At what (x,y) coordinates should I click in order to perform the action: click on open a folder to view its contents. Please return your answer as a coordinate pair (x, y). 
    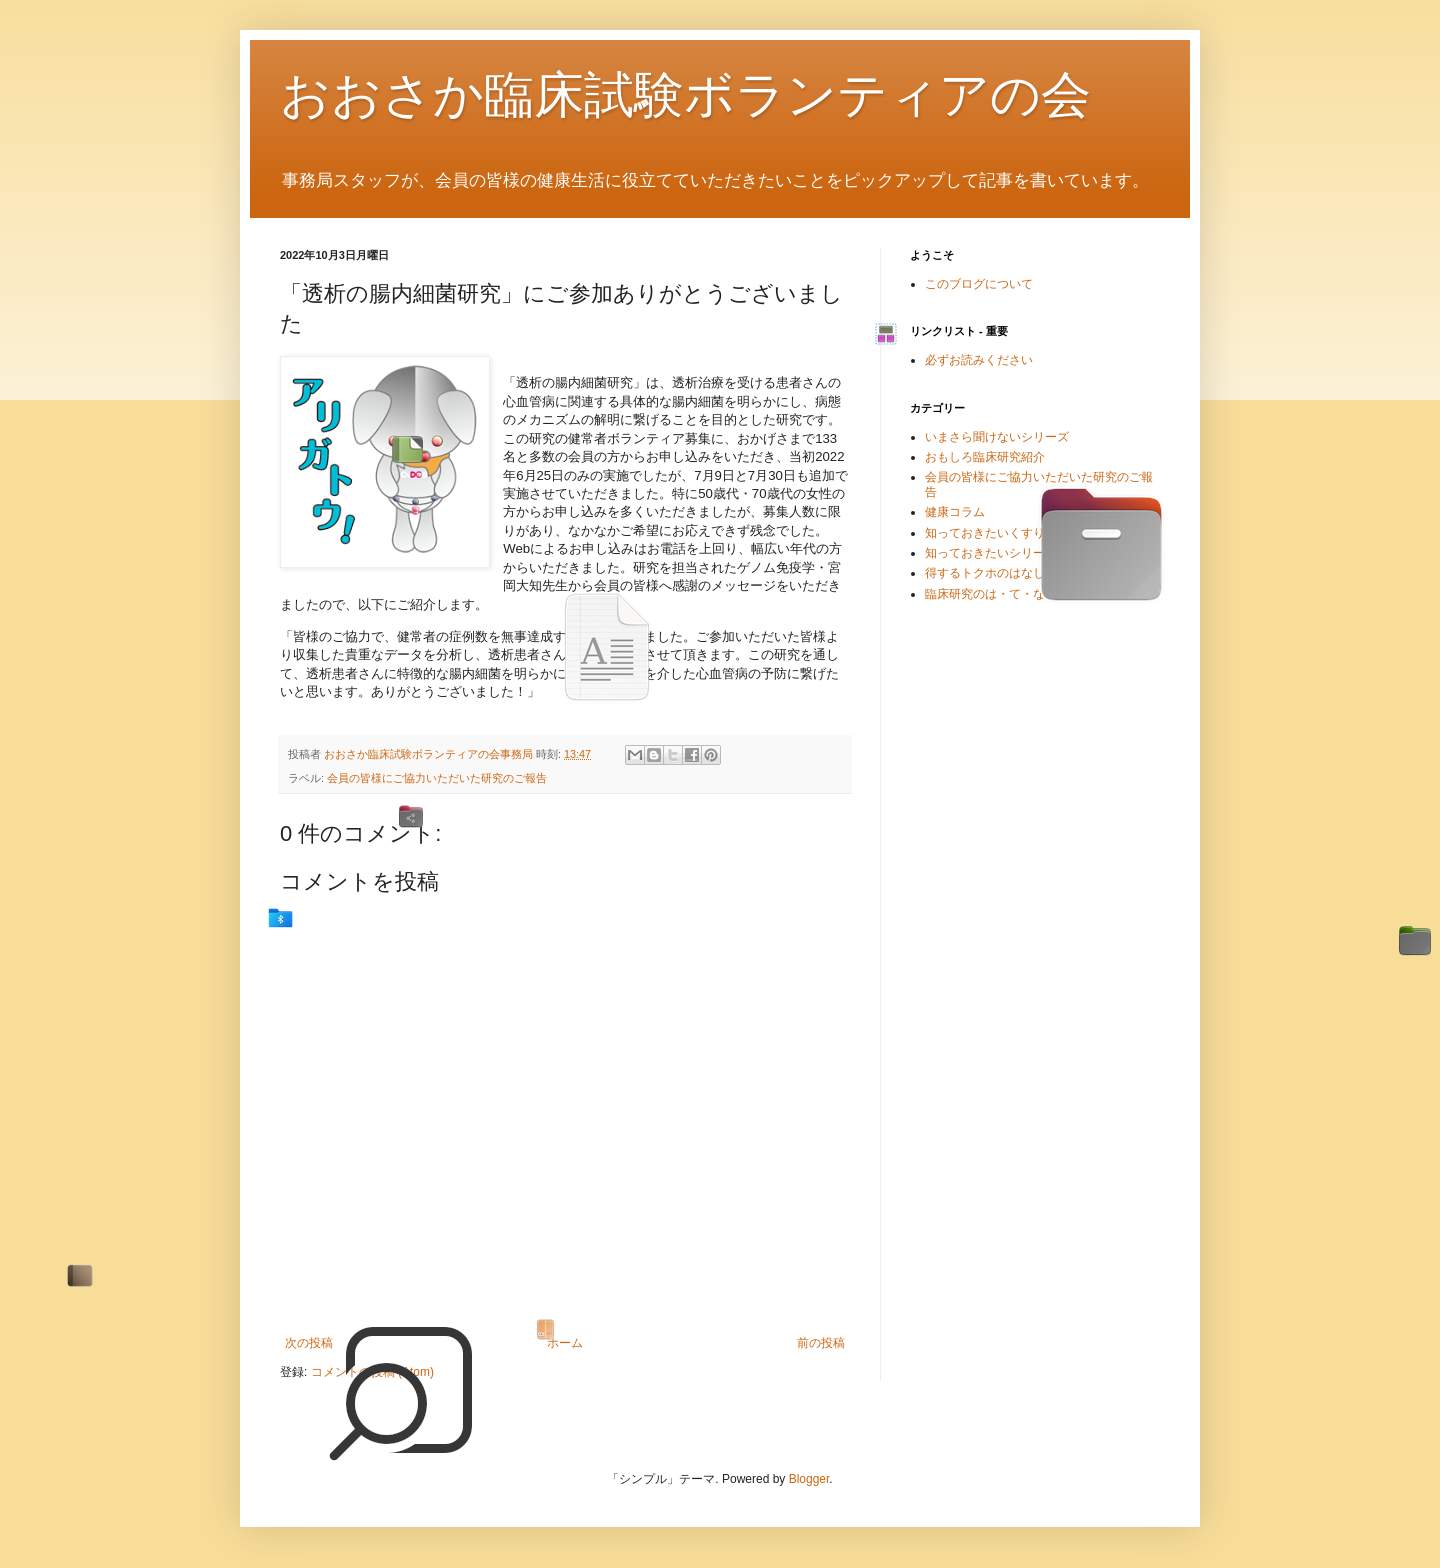
    Looking at the image, I should click on (1415, 940).